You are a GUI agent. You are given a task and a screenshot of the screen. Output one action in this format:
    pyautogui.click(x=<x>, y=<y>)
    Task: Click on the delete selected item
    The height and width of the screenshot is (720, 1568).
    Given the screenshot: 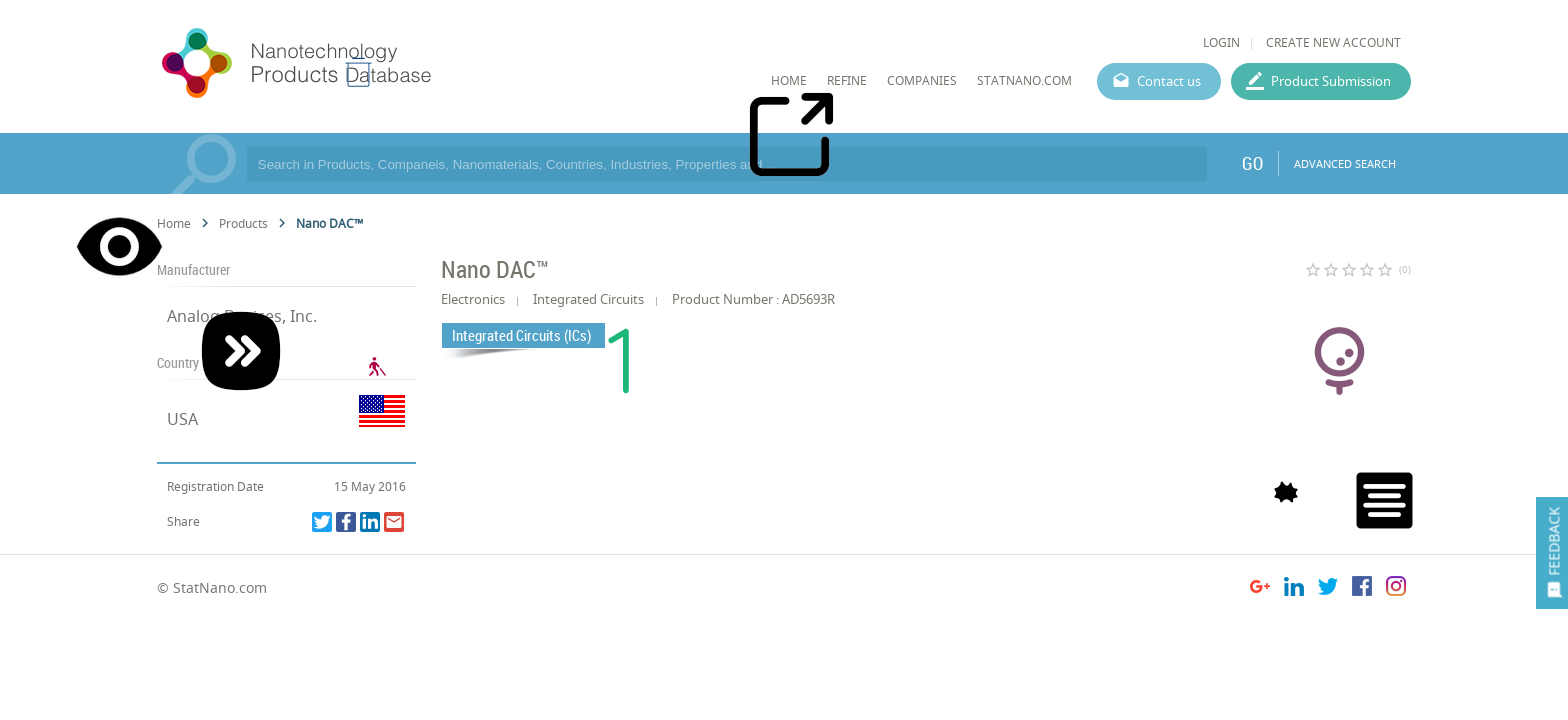 What is the action you would take?
    pyautogui.click(x=358, y=73)
    